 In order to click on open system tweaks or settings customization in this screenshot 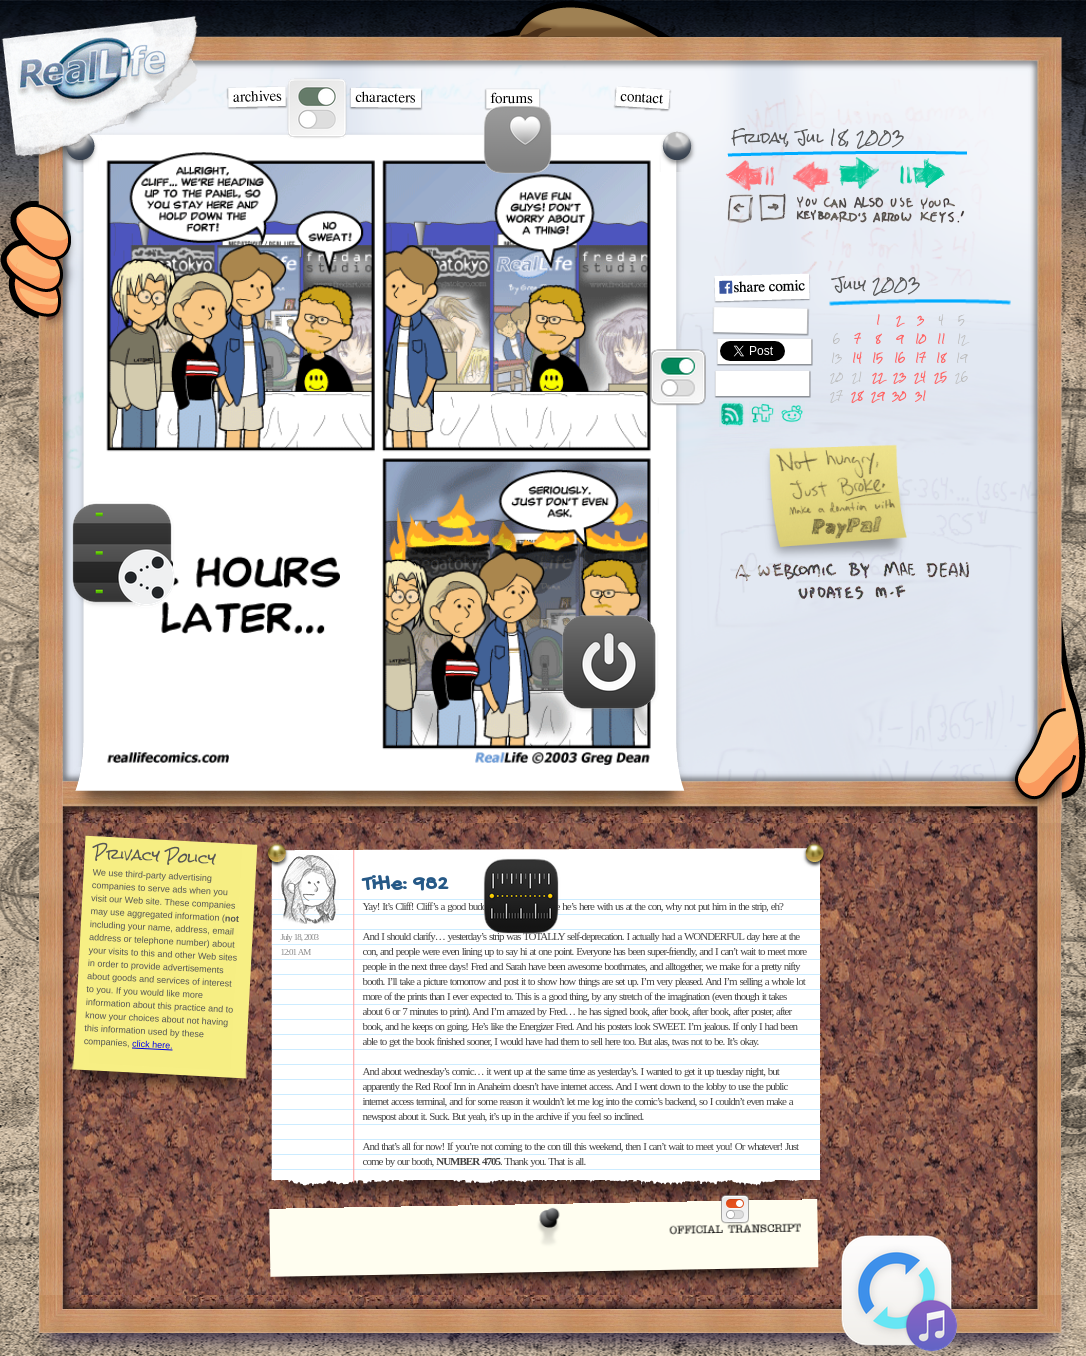, I will do `click(735, 1209)`.